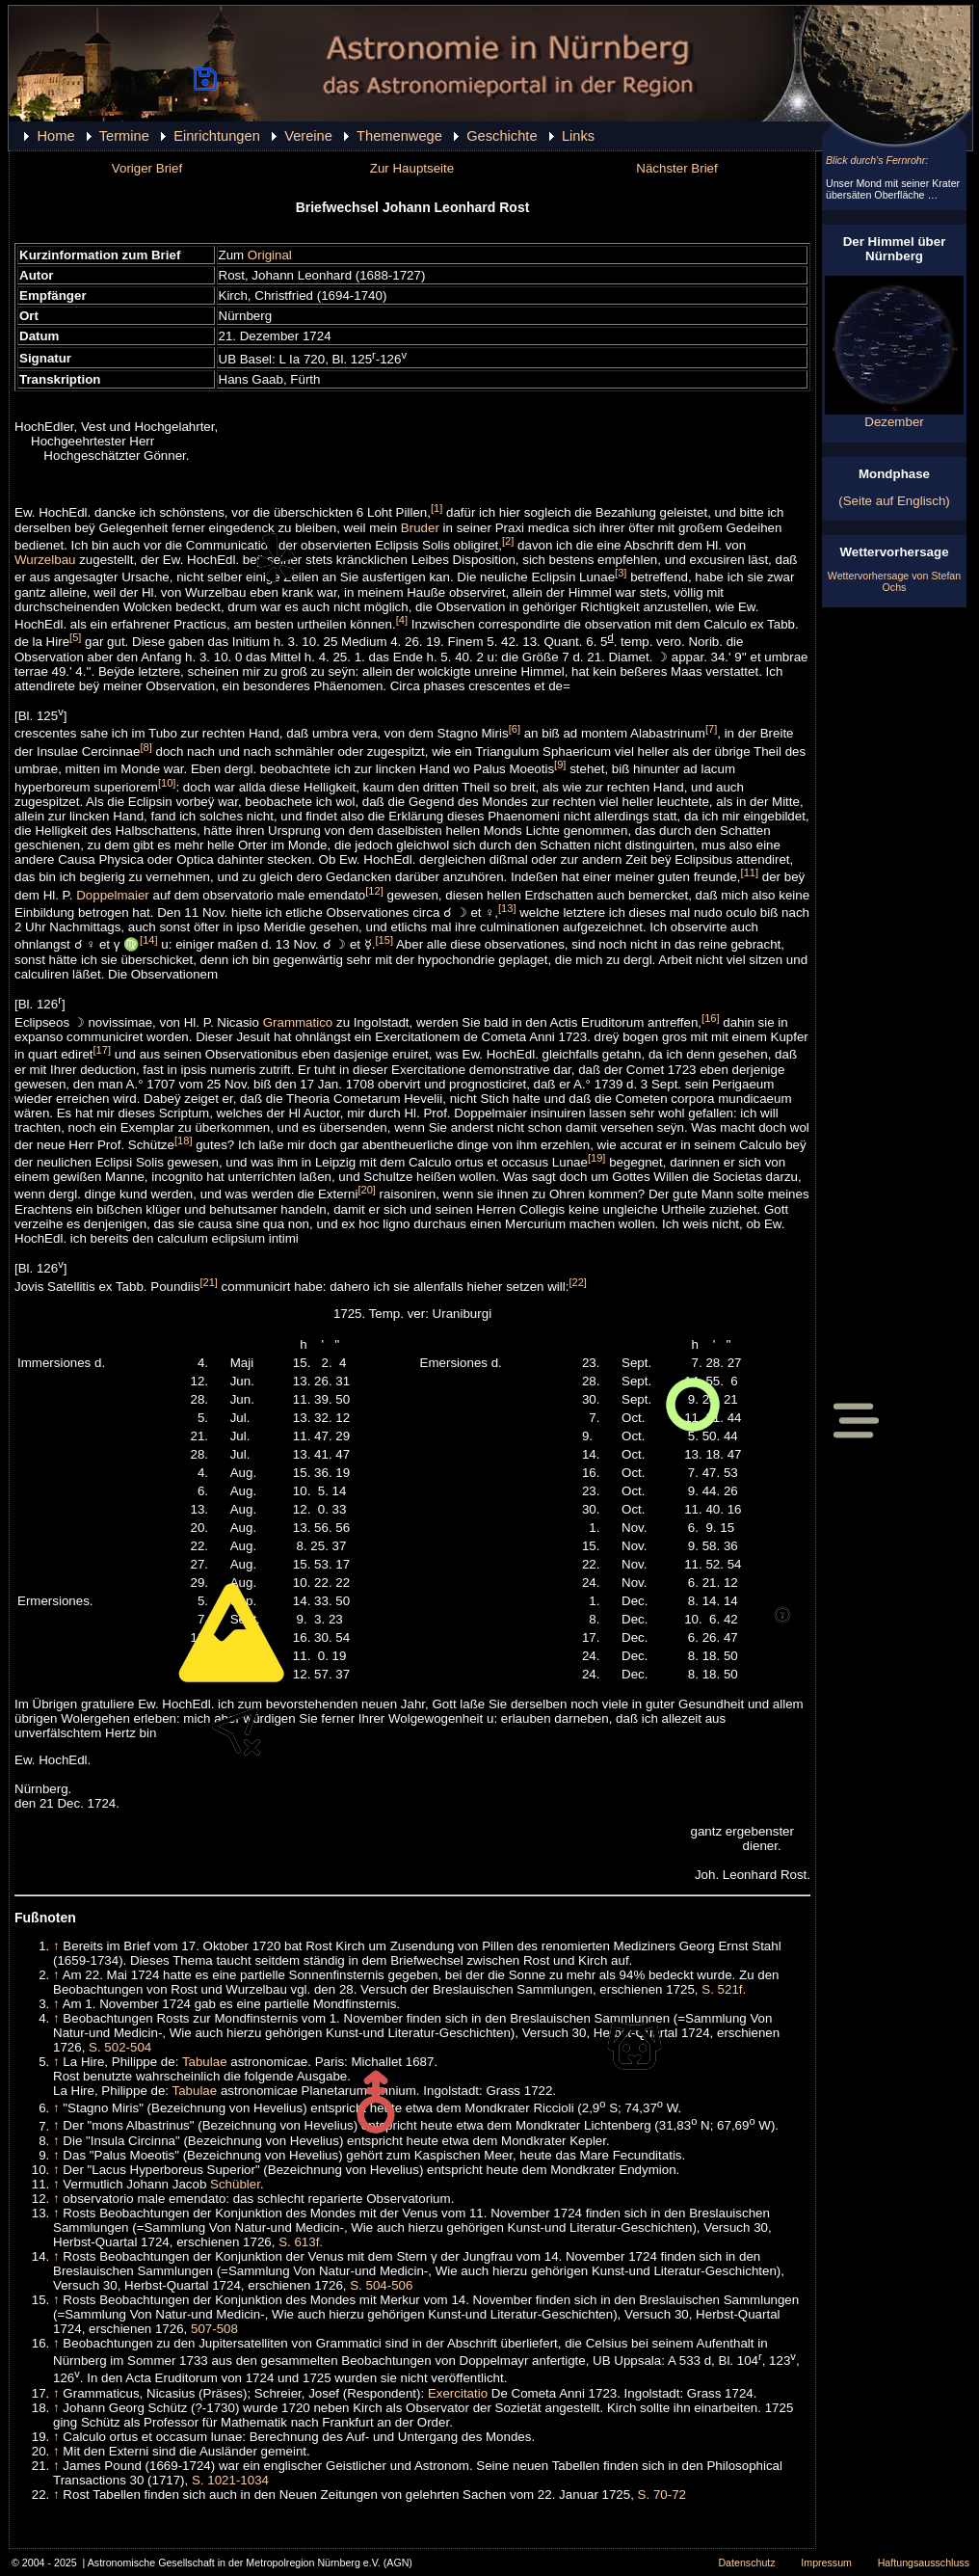  Describe the element at coordinates (782, 1615) in the screenshot. I see `access help or support` at that location.